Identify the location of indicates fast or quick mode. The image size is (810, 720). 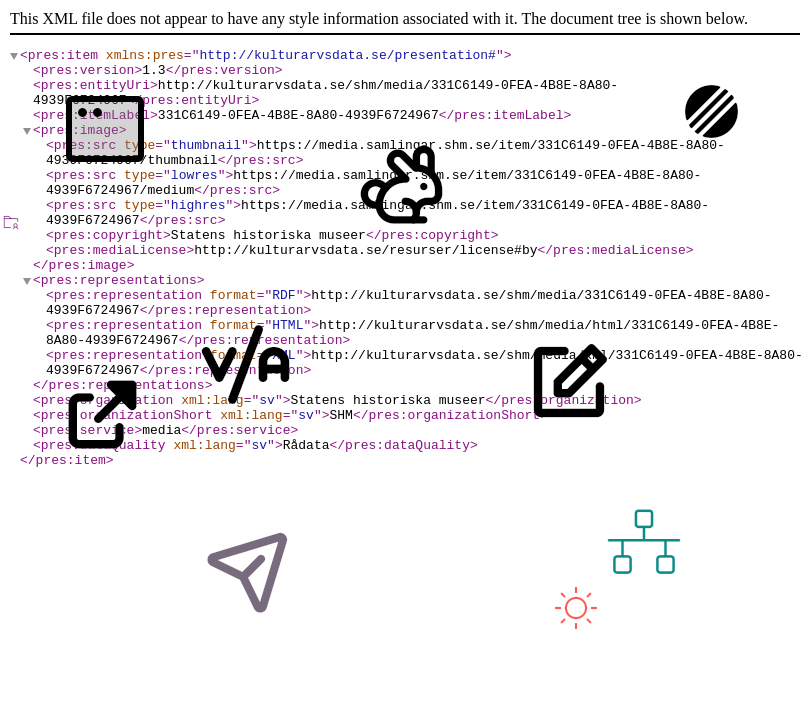
(401, 186).